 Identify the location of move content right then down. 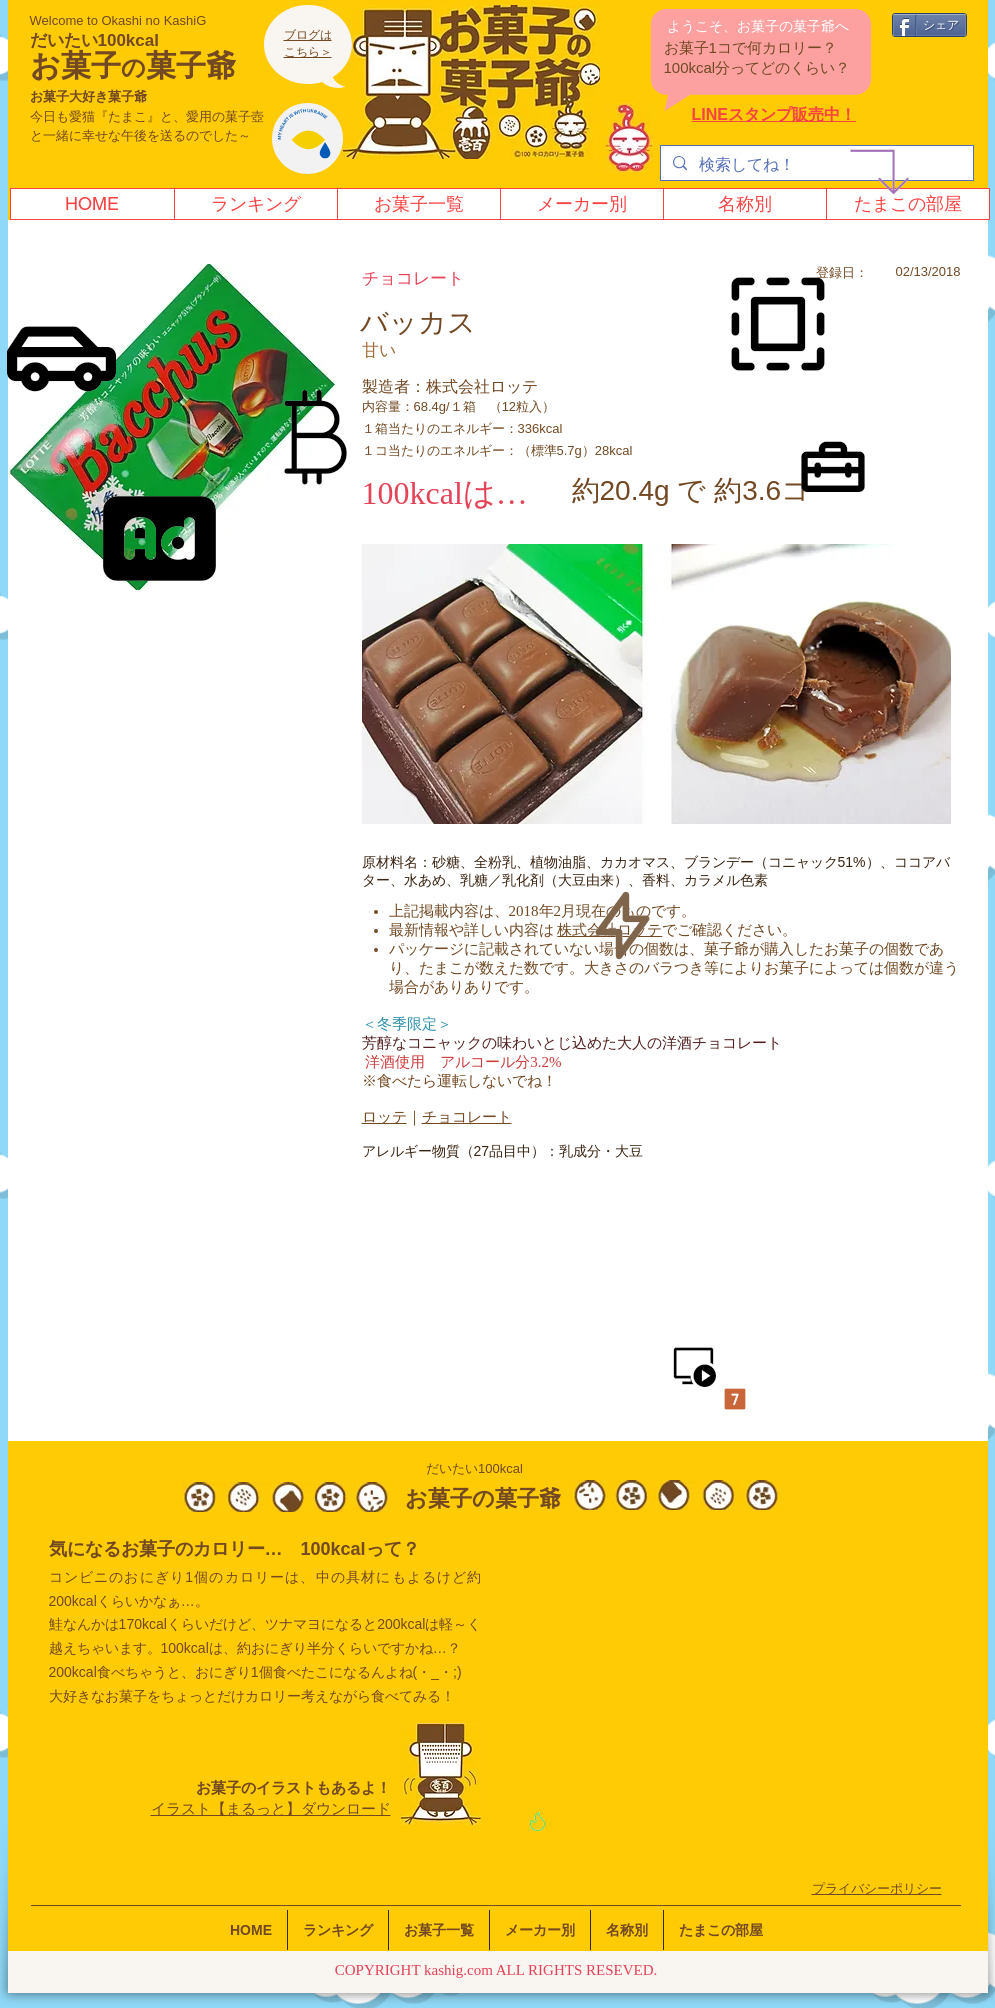
(879, 169).